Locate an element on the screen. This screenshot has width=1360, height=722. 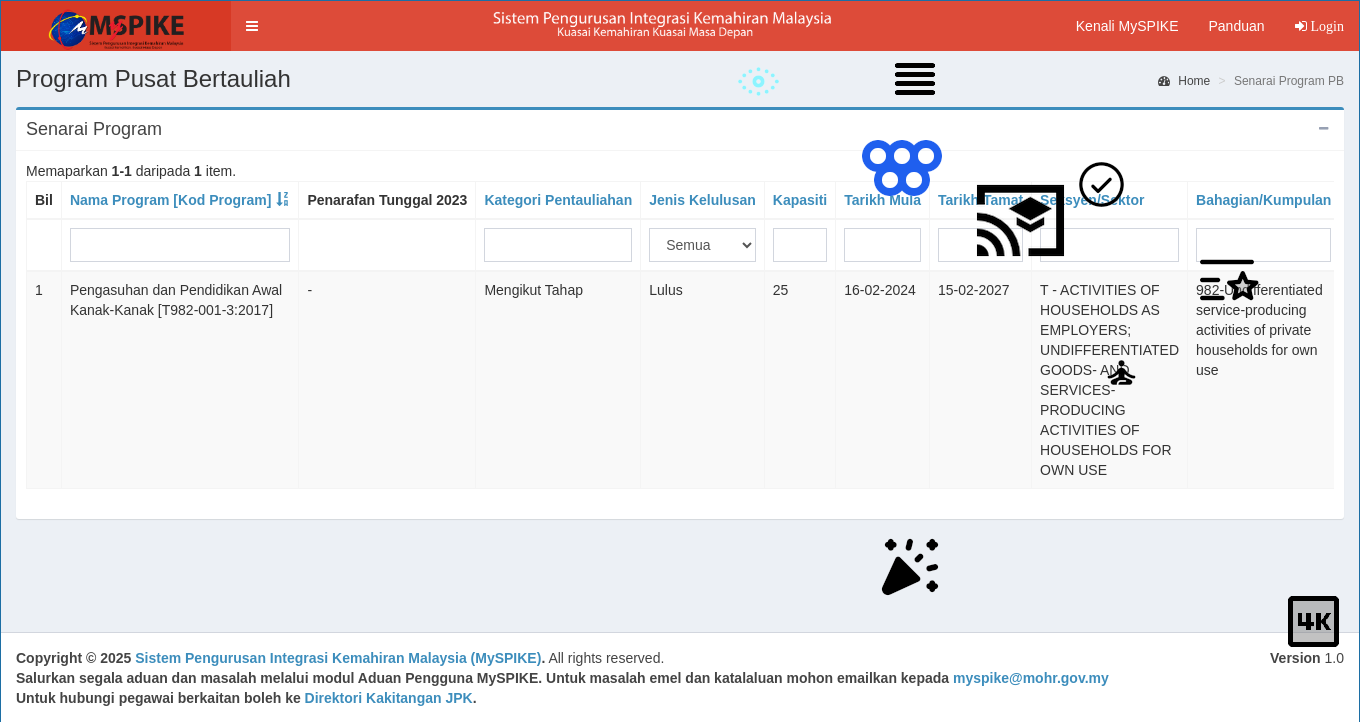
access meditation or mindfulness features is located at coordinates (1121, 372).